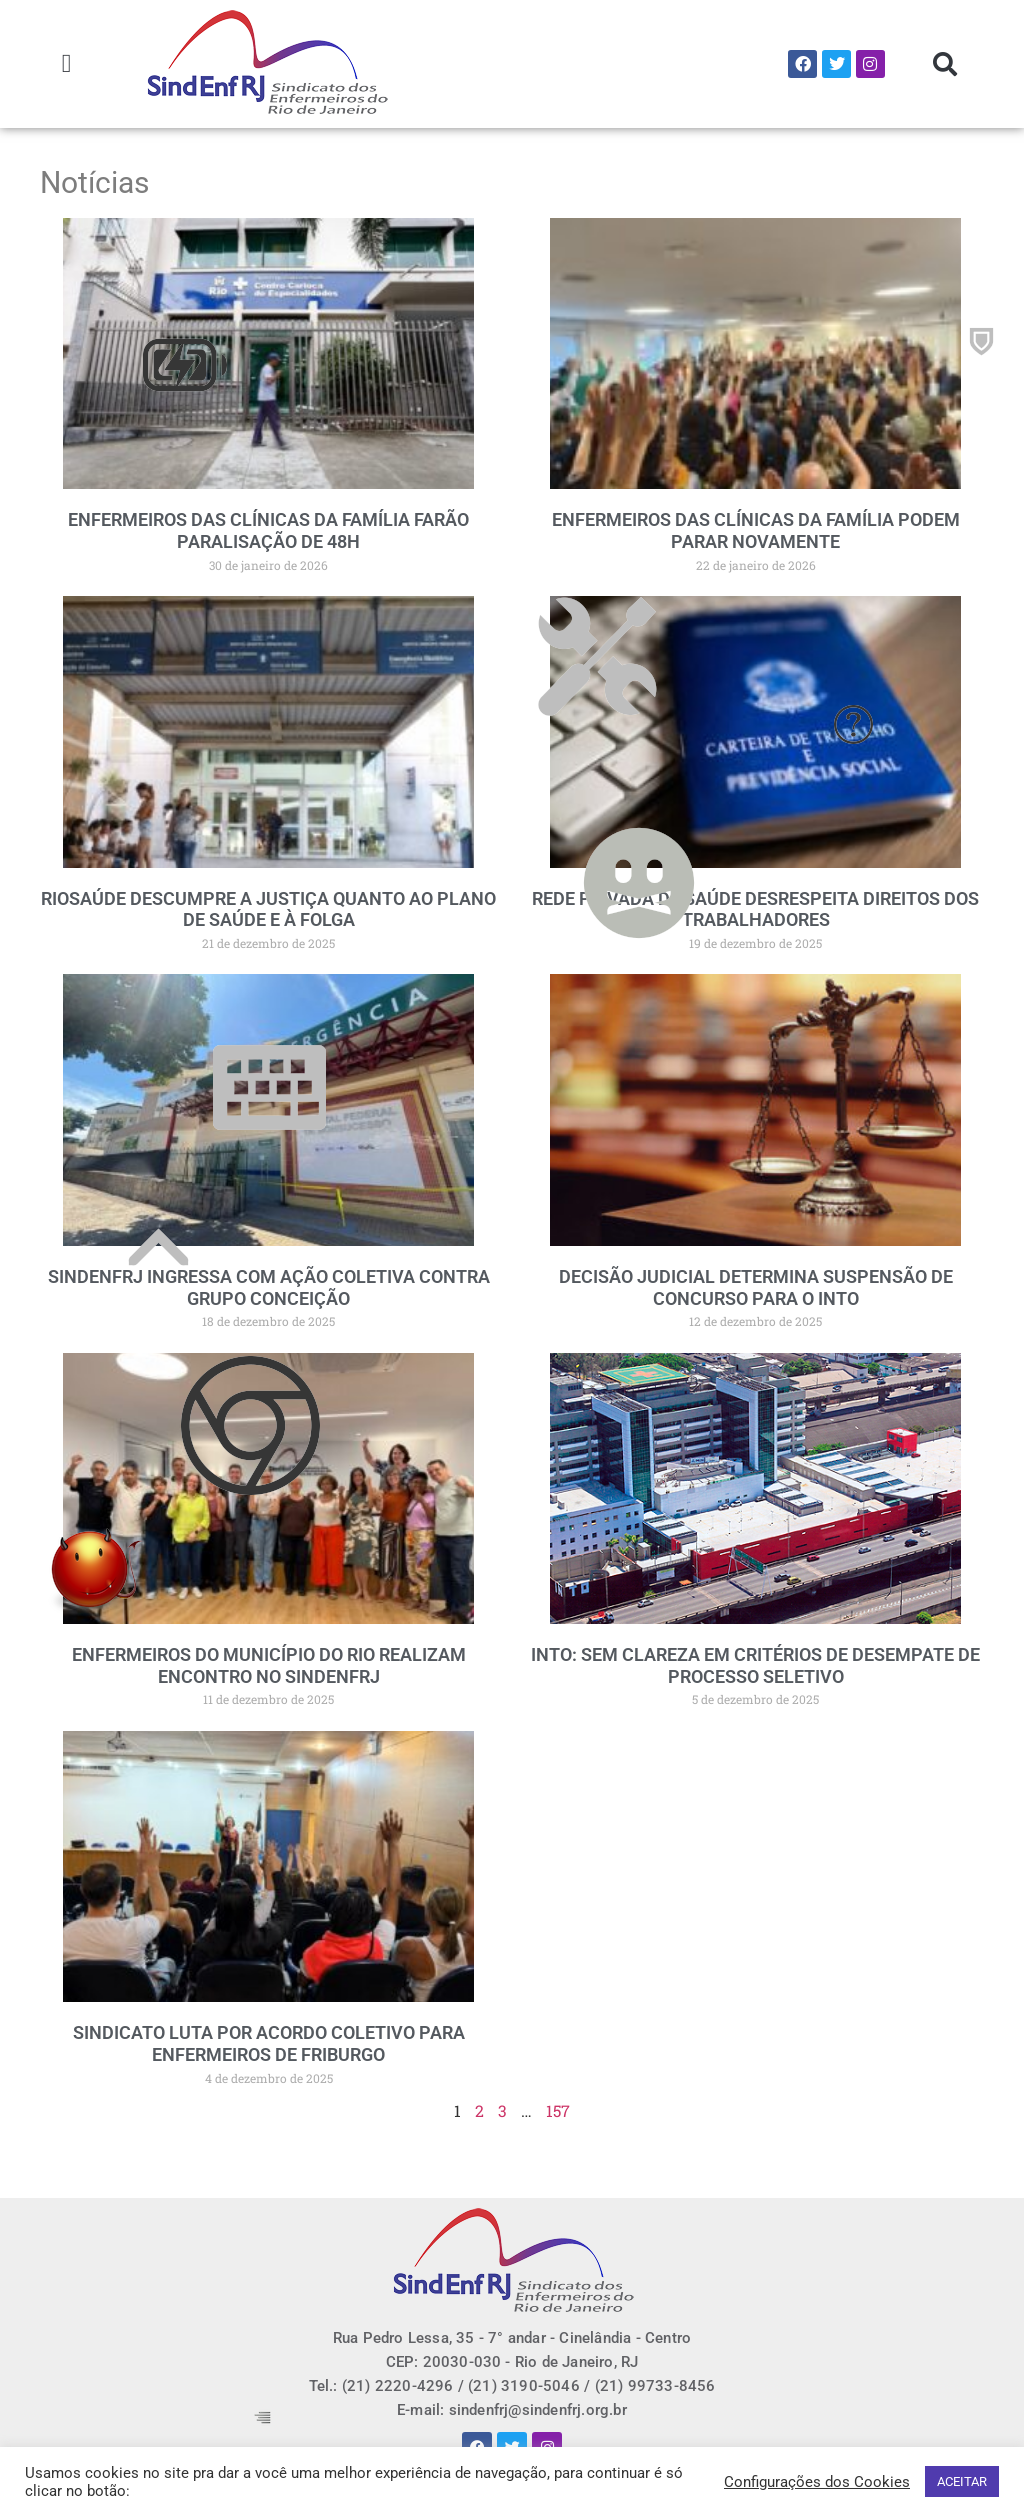  What do you see at coordinates (250, 1425) in the screenshot?
I see `open google chrome browser` at bounding box center [250, 1425].